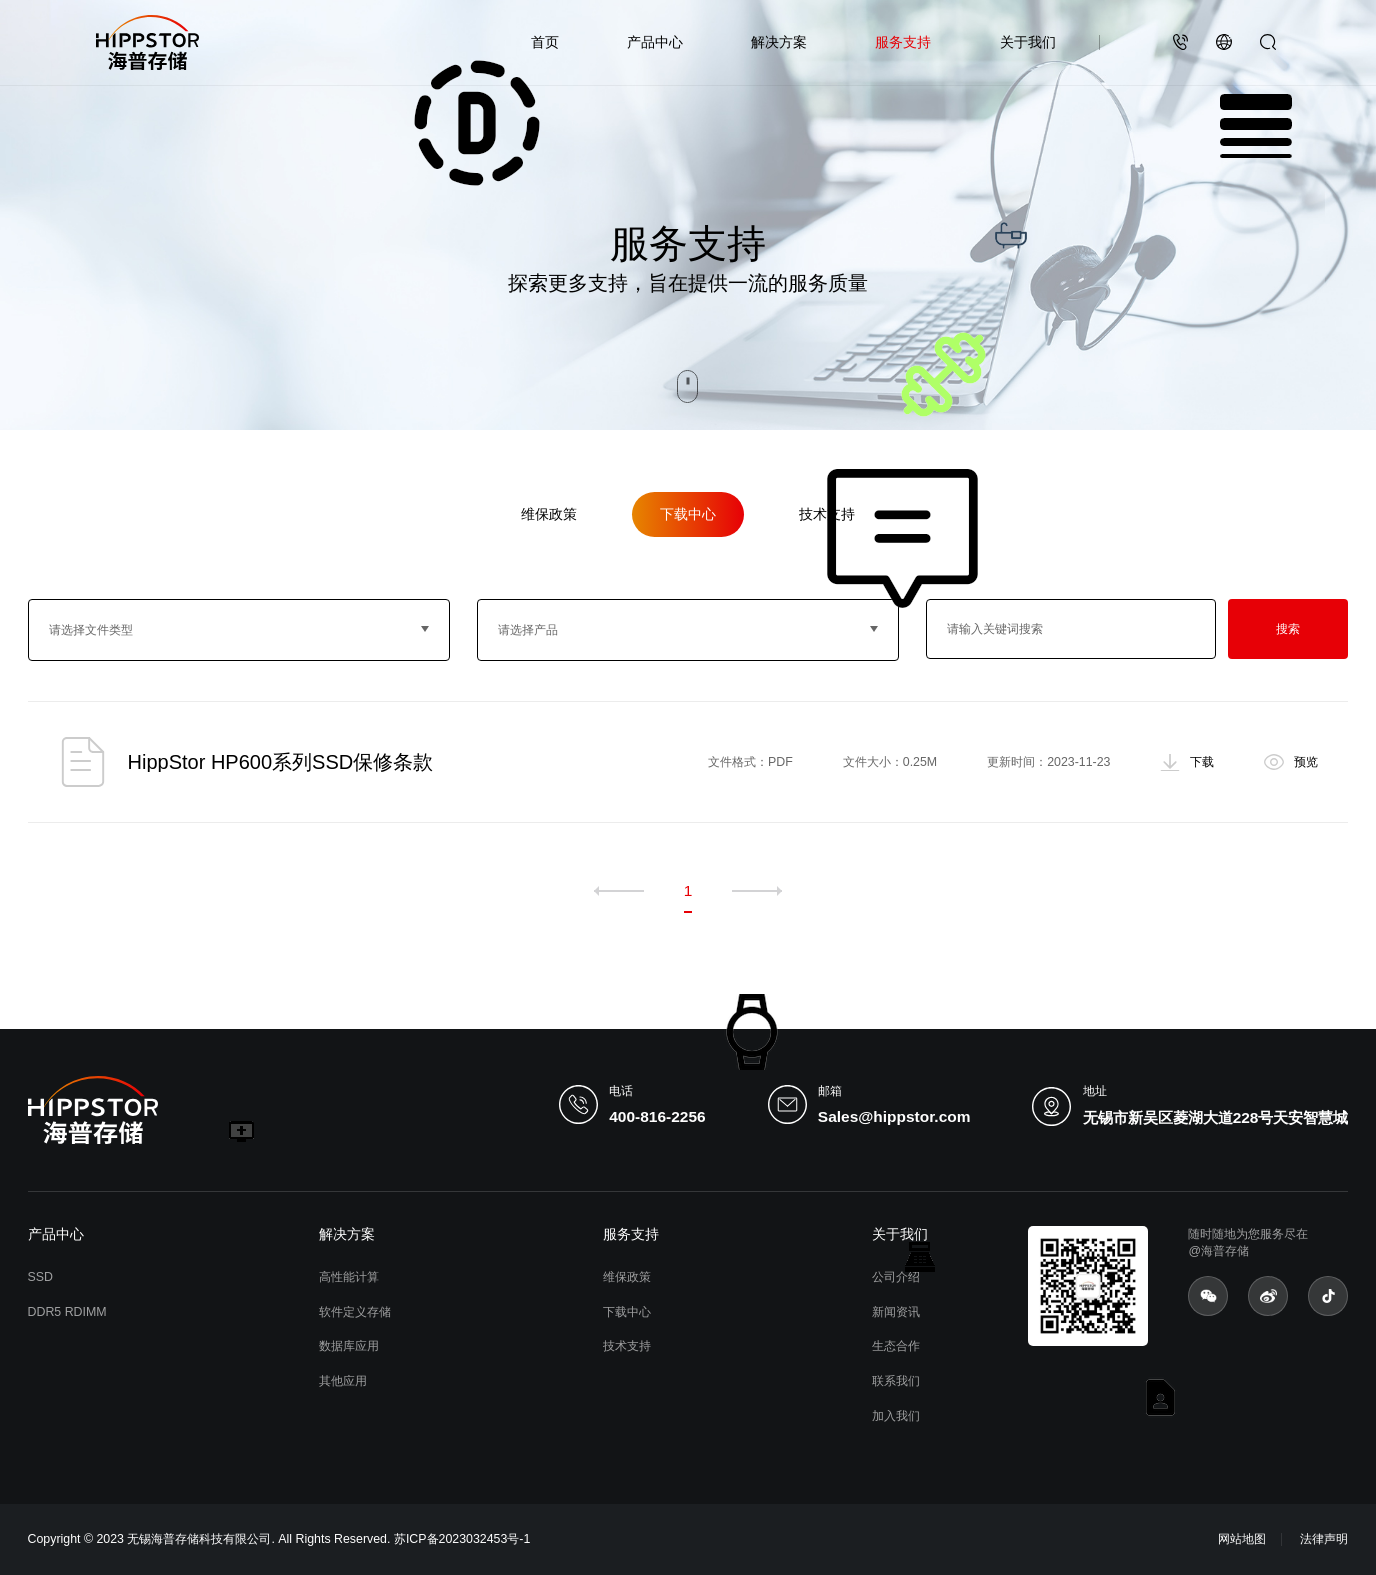 This screenshot has width=1376, height=1575. What do you see at coordinates (902, 532) in the screenshot?
I see `open chat or messaging` at bounding box center [902, 532].